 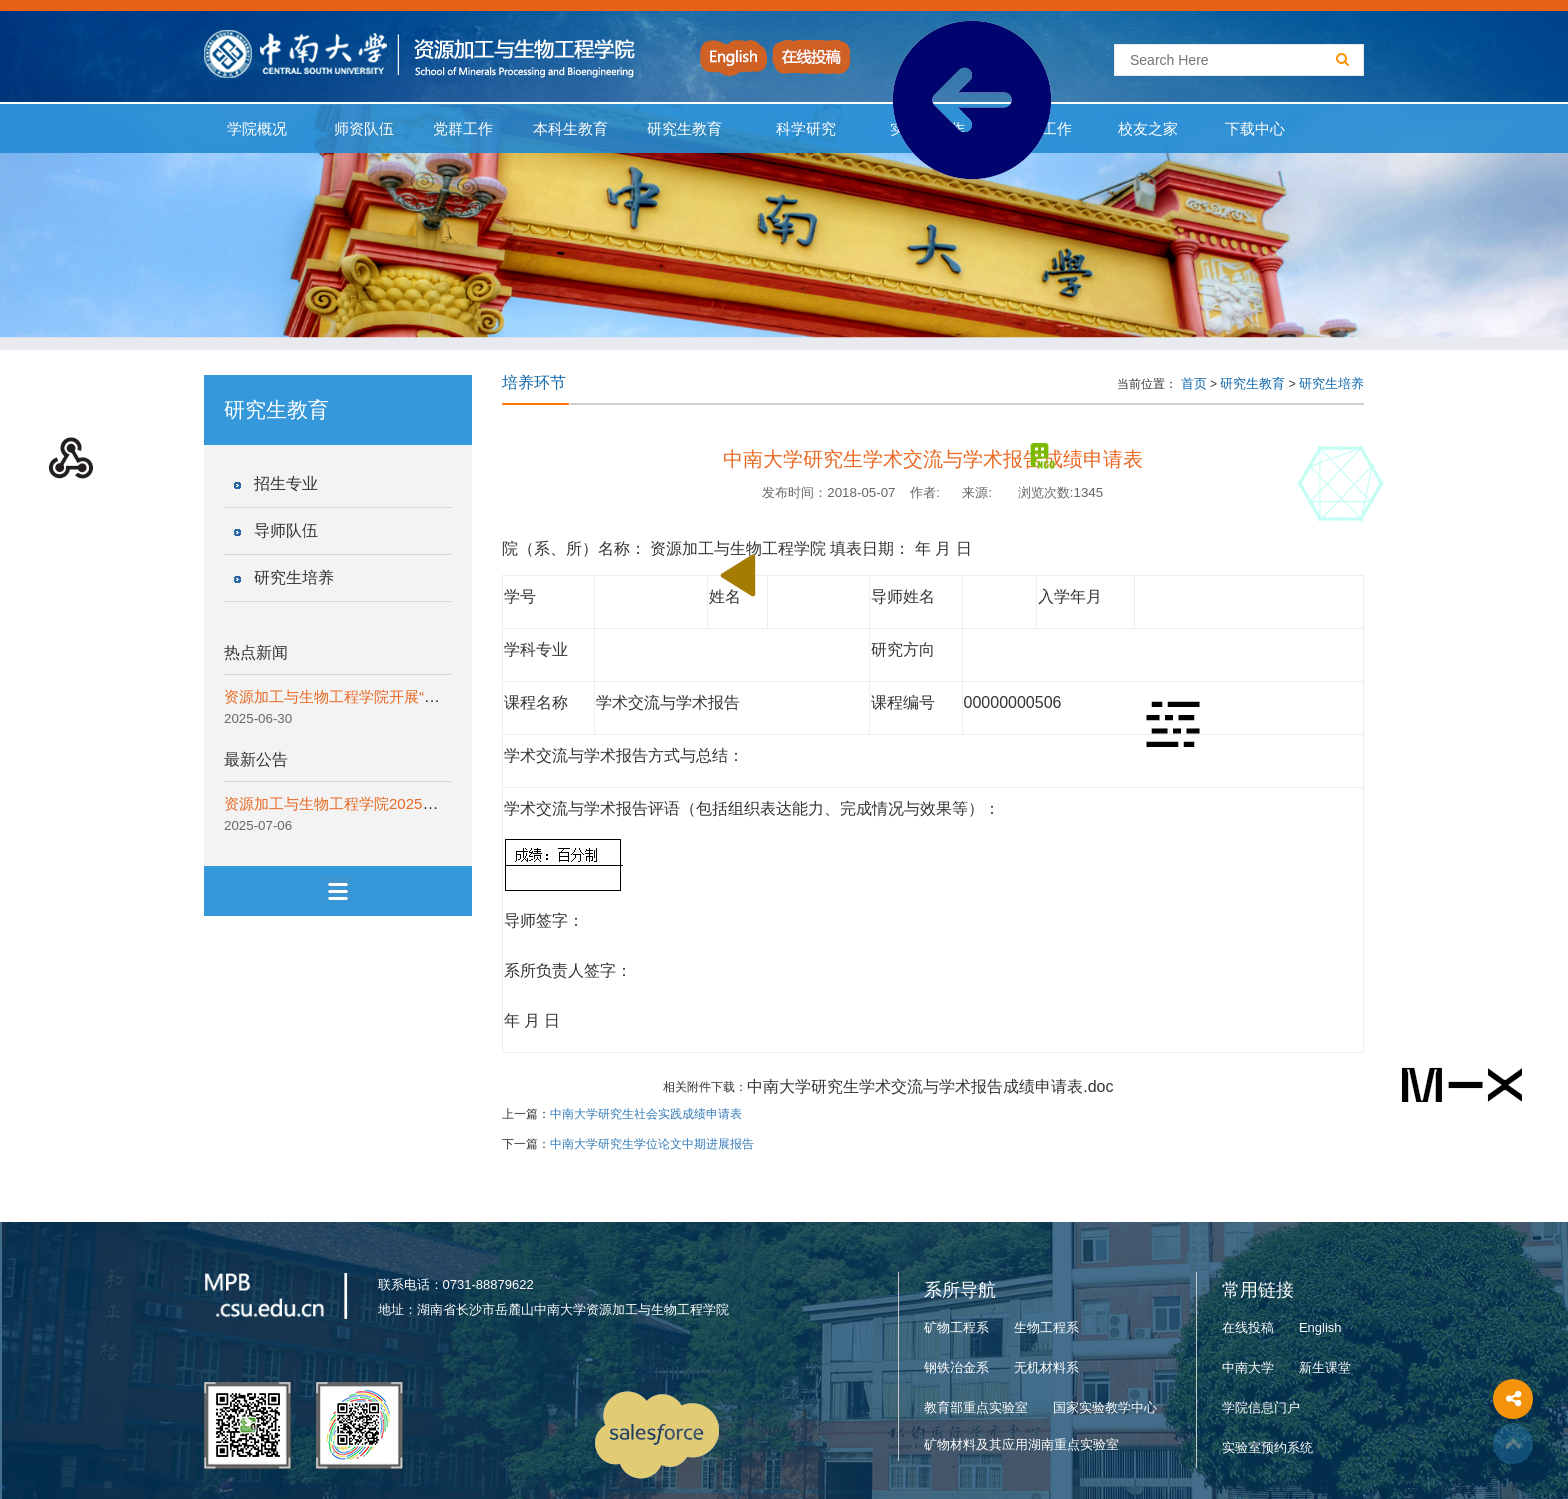 I want to click on open mixcloud app or website, so click(x=1462, y=1085).